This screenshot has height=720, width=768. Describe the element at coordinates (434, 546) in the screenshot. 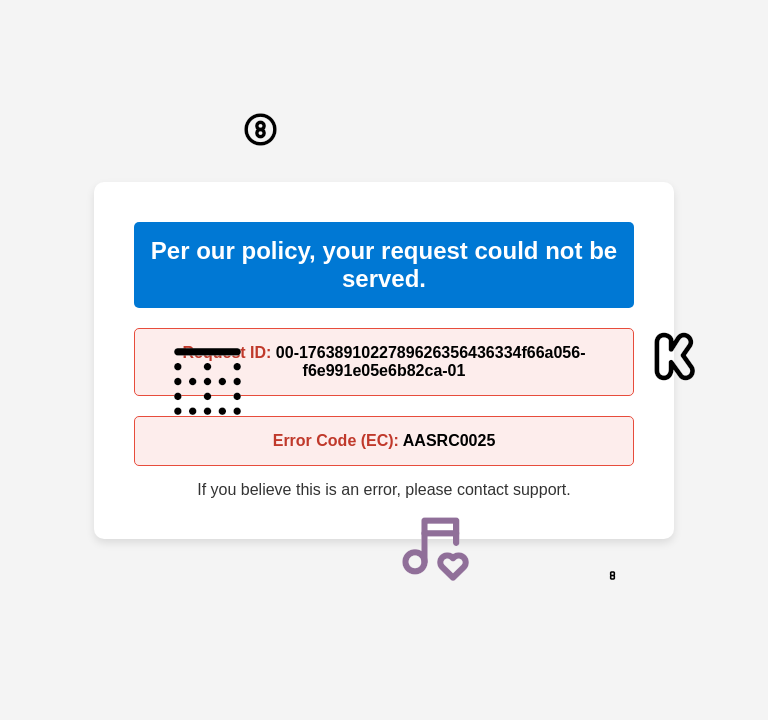

I see `add song to favorites` at that location.